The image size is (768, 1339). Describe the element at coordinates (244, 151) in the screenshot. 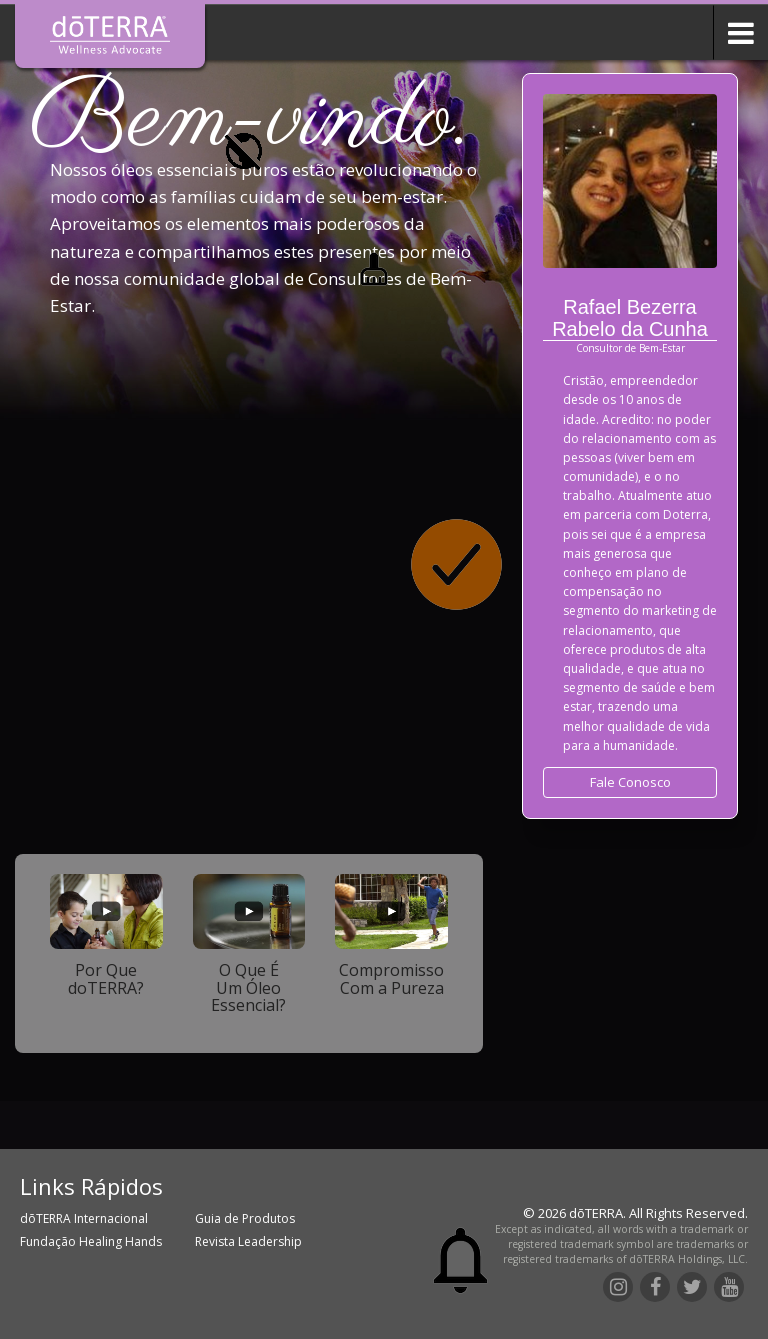

I see `indicates content is not publicly visible` at that location.